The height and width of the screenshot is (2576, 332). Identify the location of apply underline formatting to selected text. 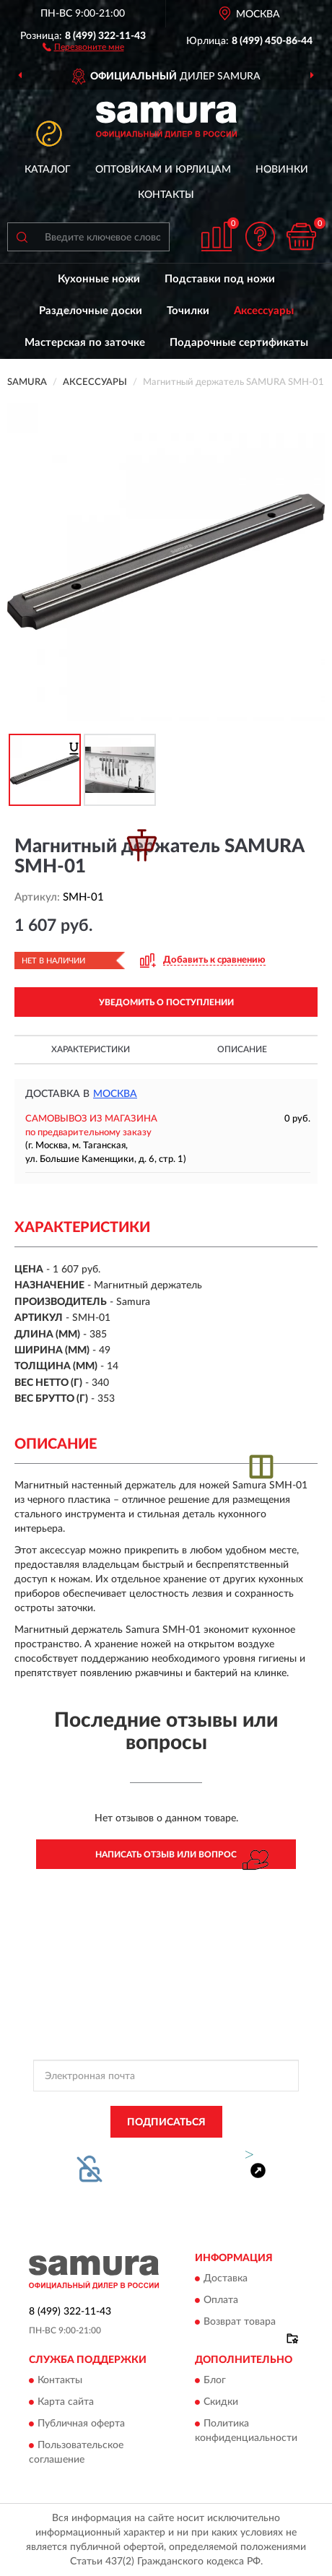
(74, 748).